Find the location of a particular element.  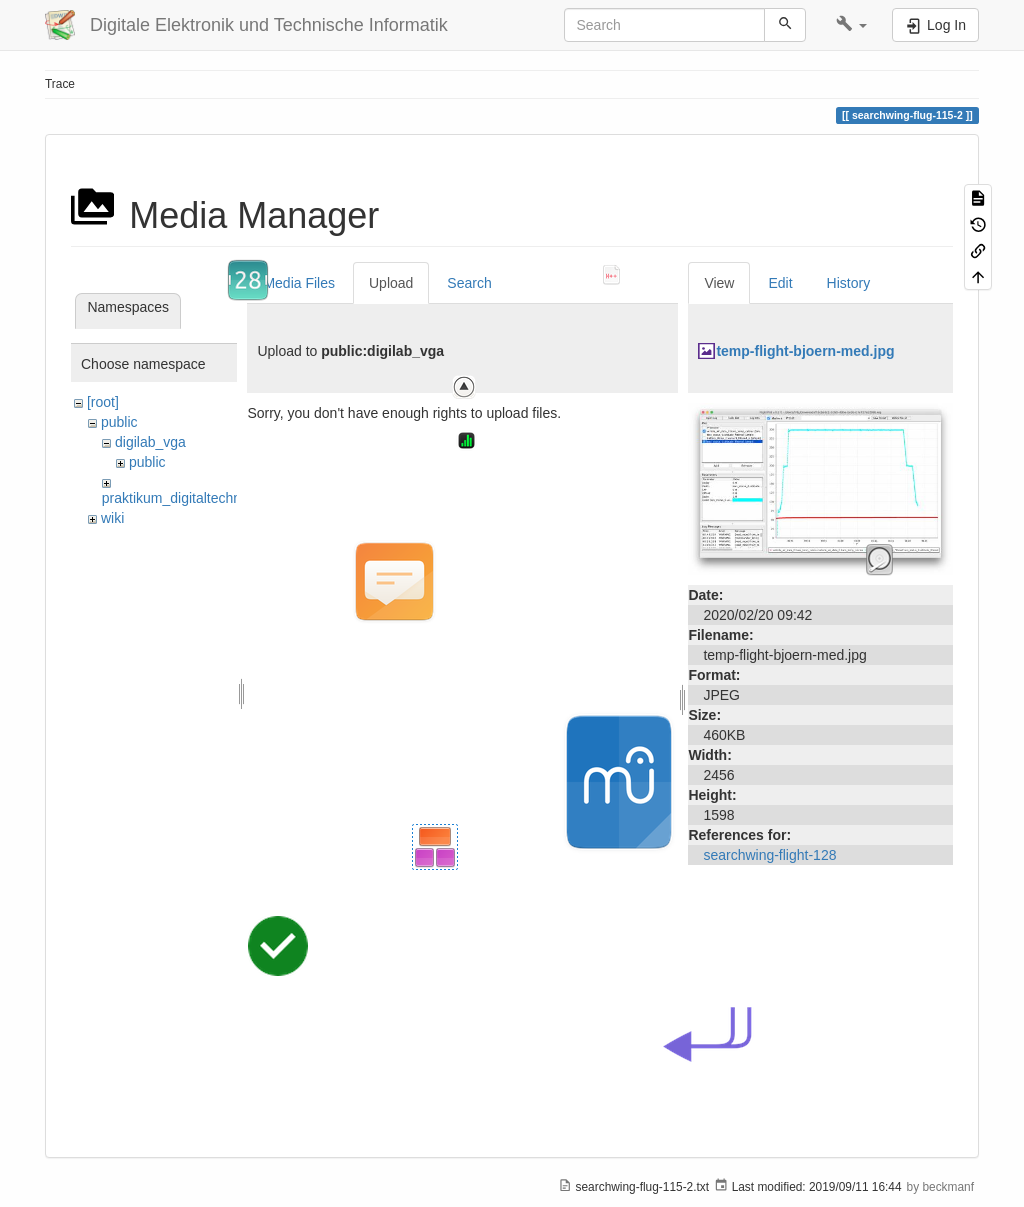

select all items in the current view is located at coordinates (435, 847).